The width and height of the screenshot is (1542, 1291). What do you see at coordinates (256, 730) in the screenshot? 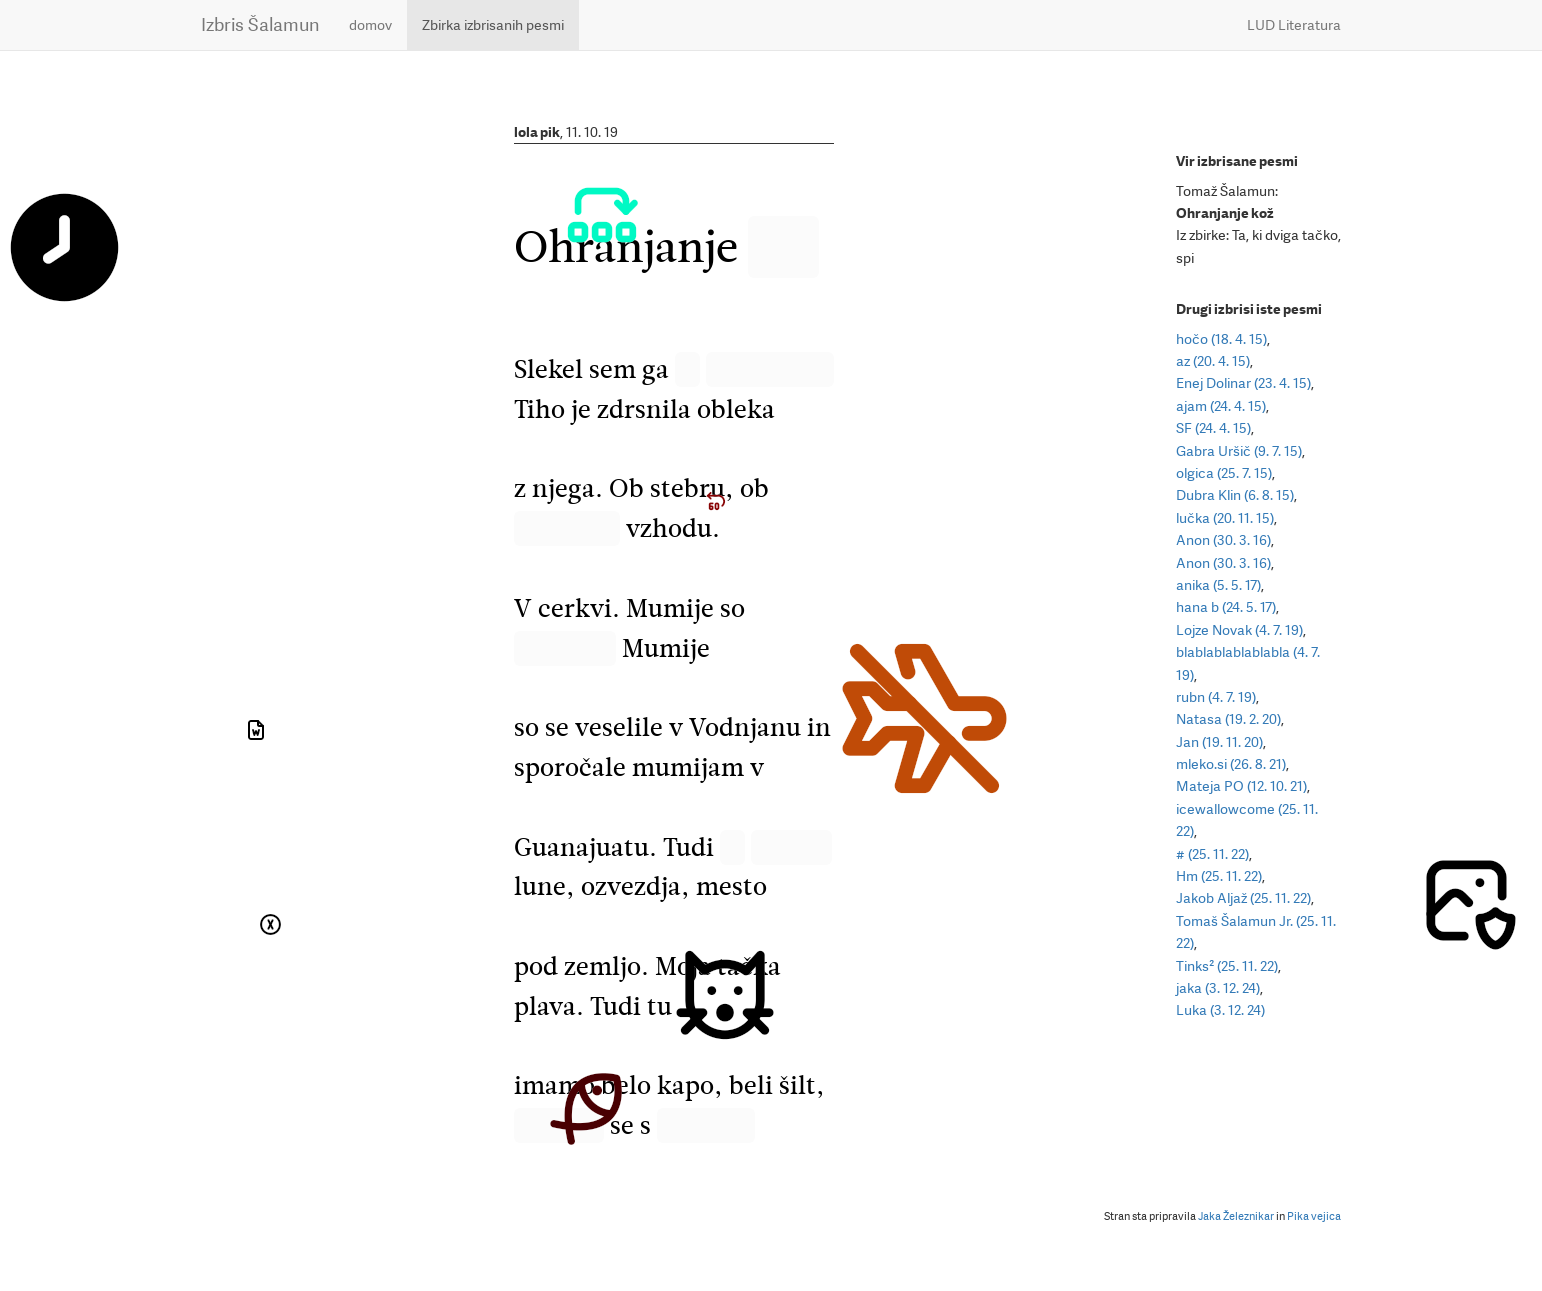
I see `open a Microsoft Word document` at bounding box center [256, 730].